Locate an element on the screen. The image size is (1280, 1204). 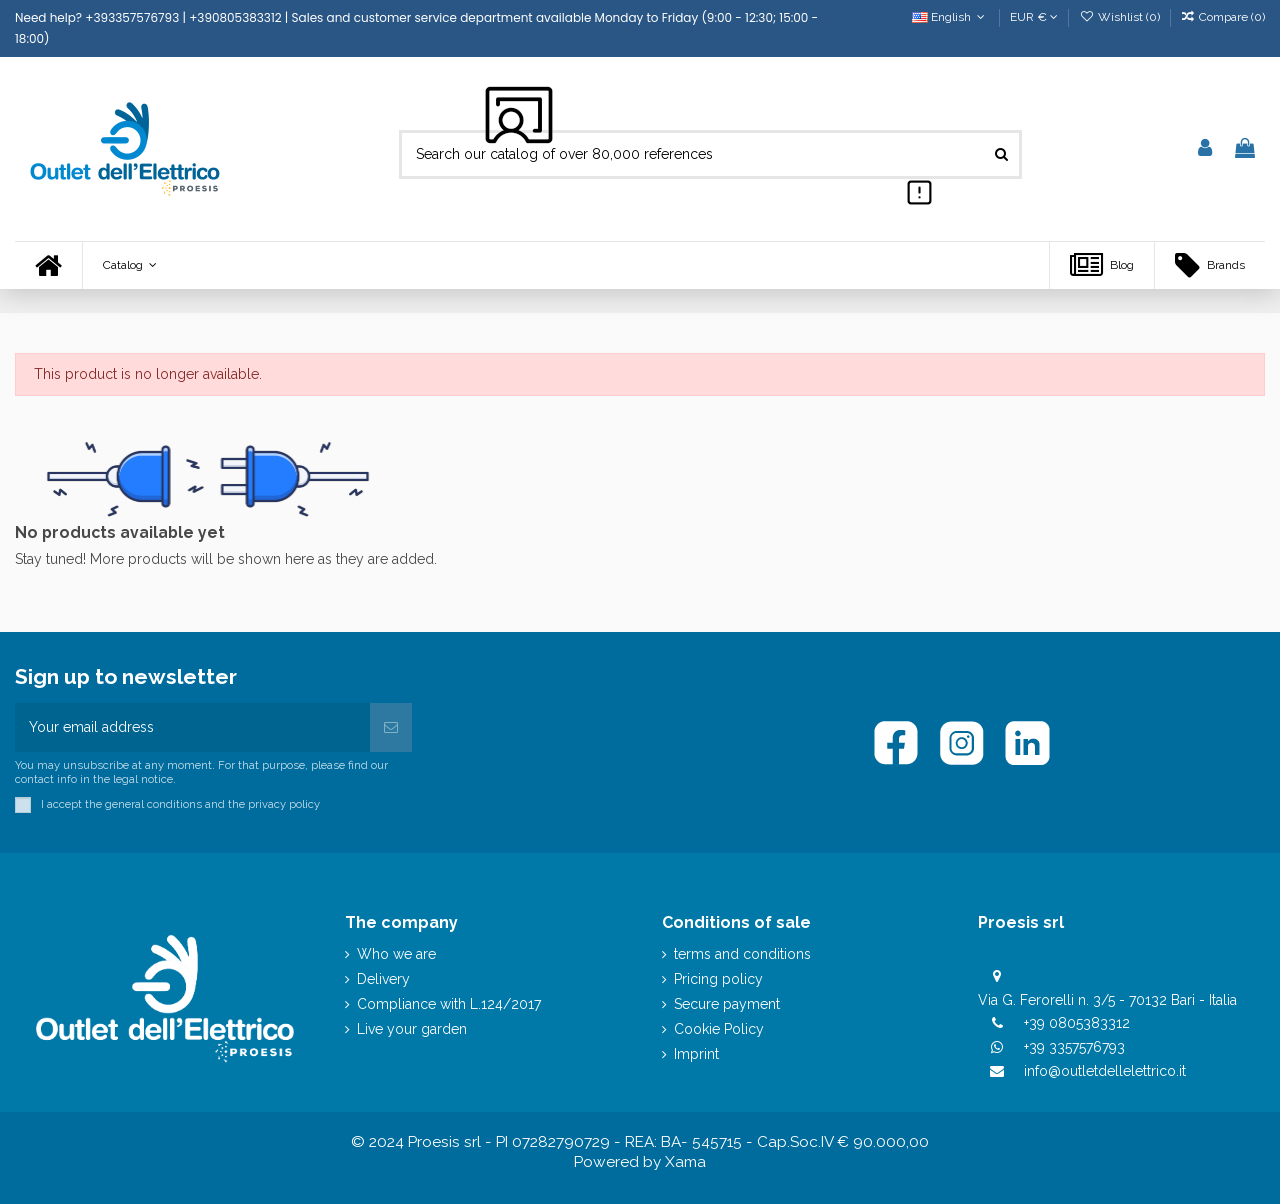
access teaching or presentation tools is located at coordinates (519, 115).